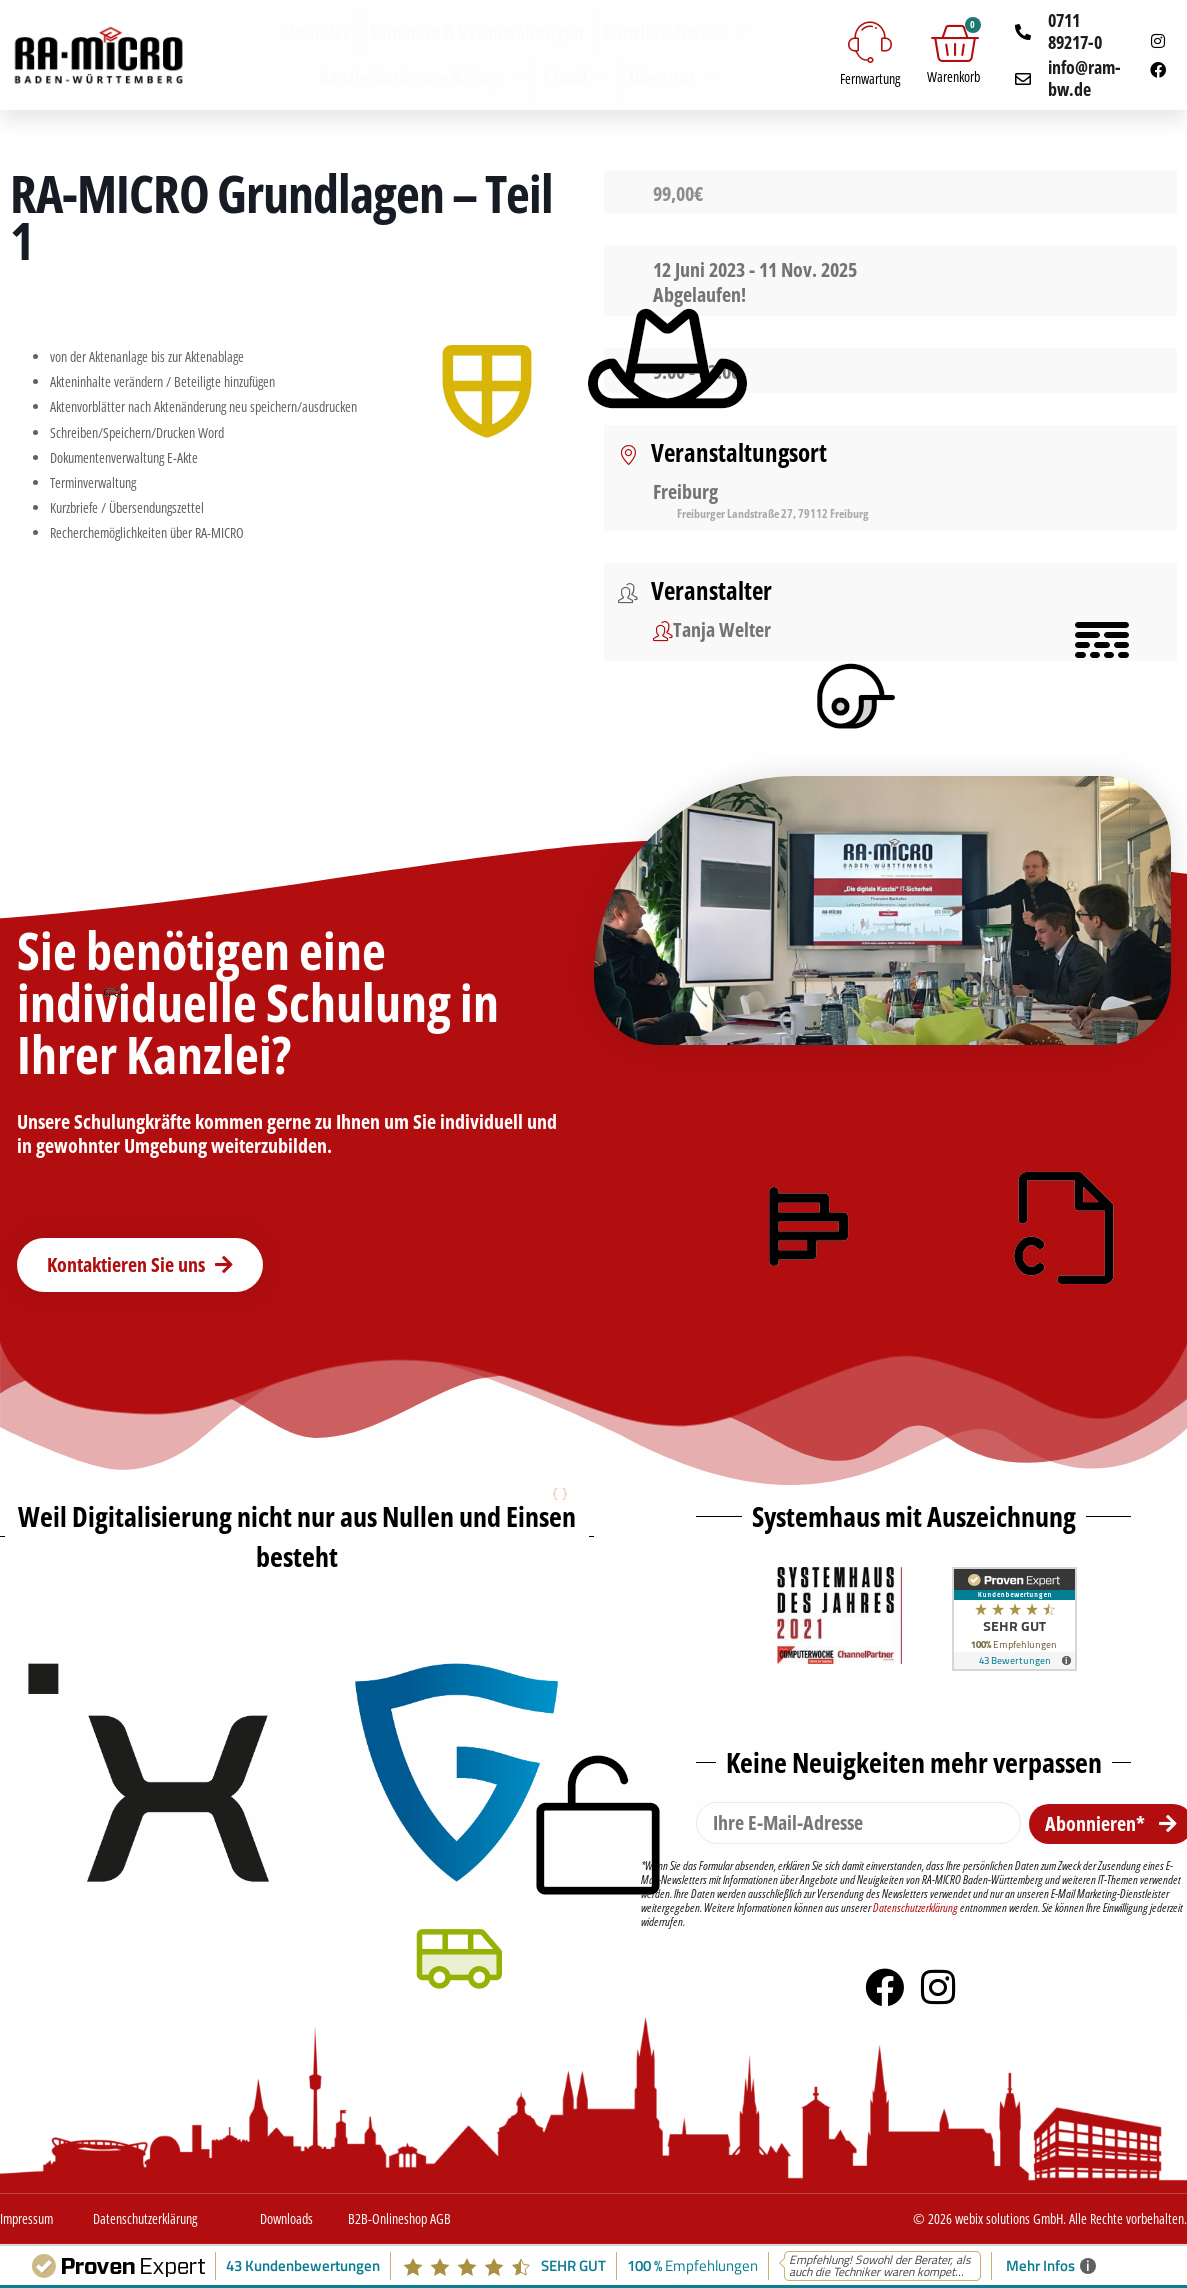 This screenshot has width=1187, height=2288. What do you see at coordinates (1102, 640) in the screenshot?
I see `adjust gradient or color blend settings` at bounding box center [1102, 640].